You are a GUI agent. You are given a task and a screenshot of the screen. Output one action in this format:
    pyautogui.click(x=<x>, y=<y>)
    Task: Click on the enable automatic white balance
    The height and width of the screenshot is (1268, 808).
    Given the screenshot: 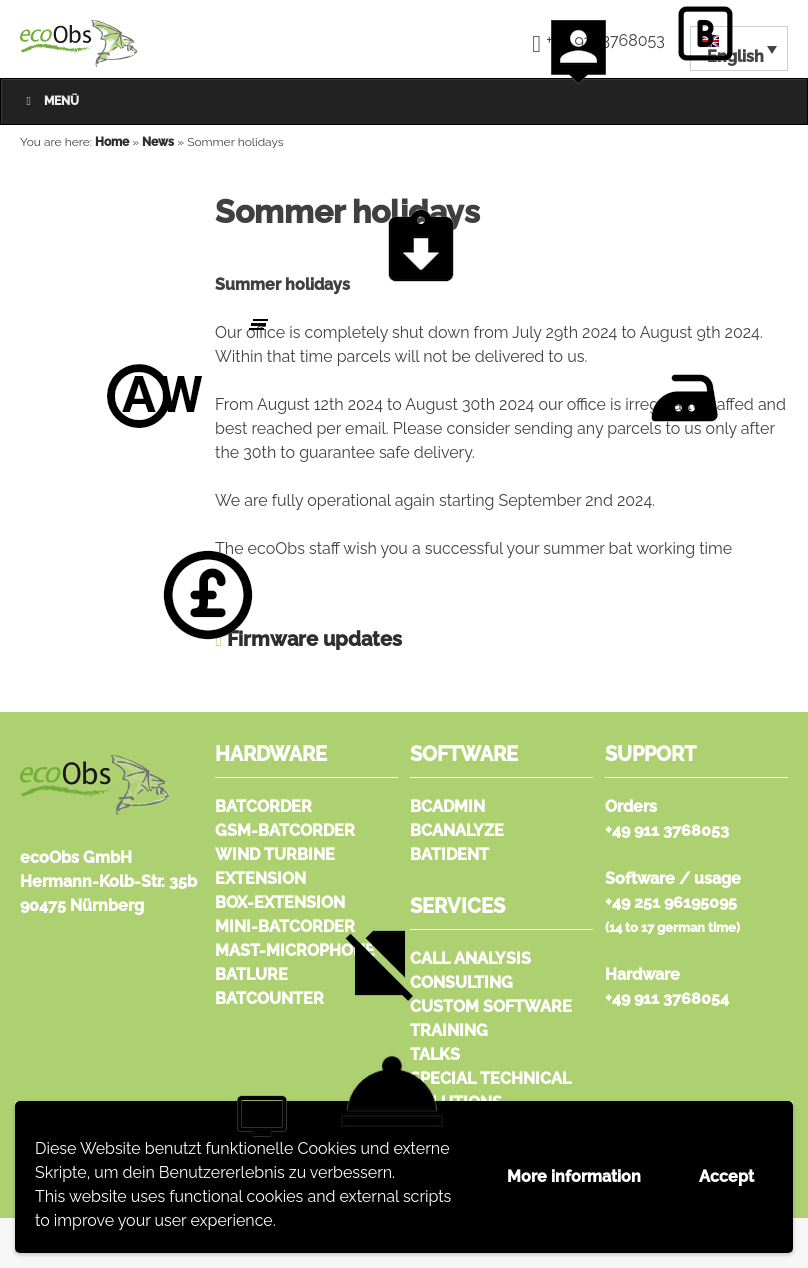 What is the action you would take?
    pyautogui.click(x=155, y=396)
    